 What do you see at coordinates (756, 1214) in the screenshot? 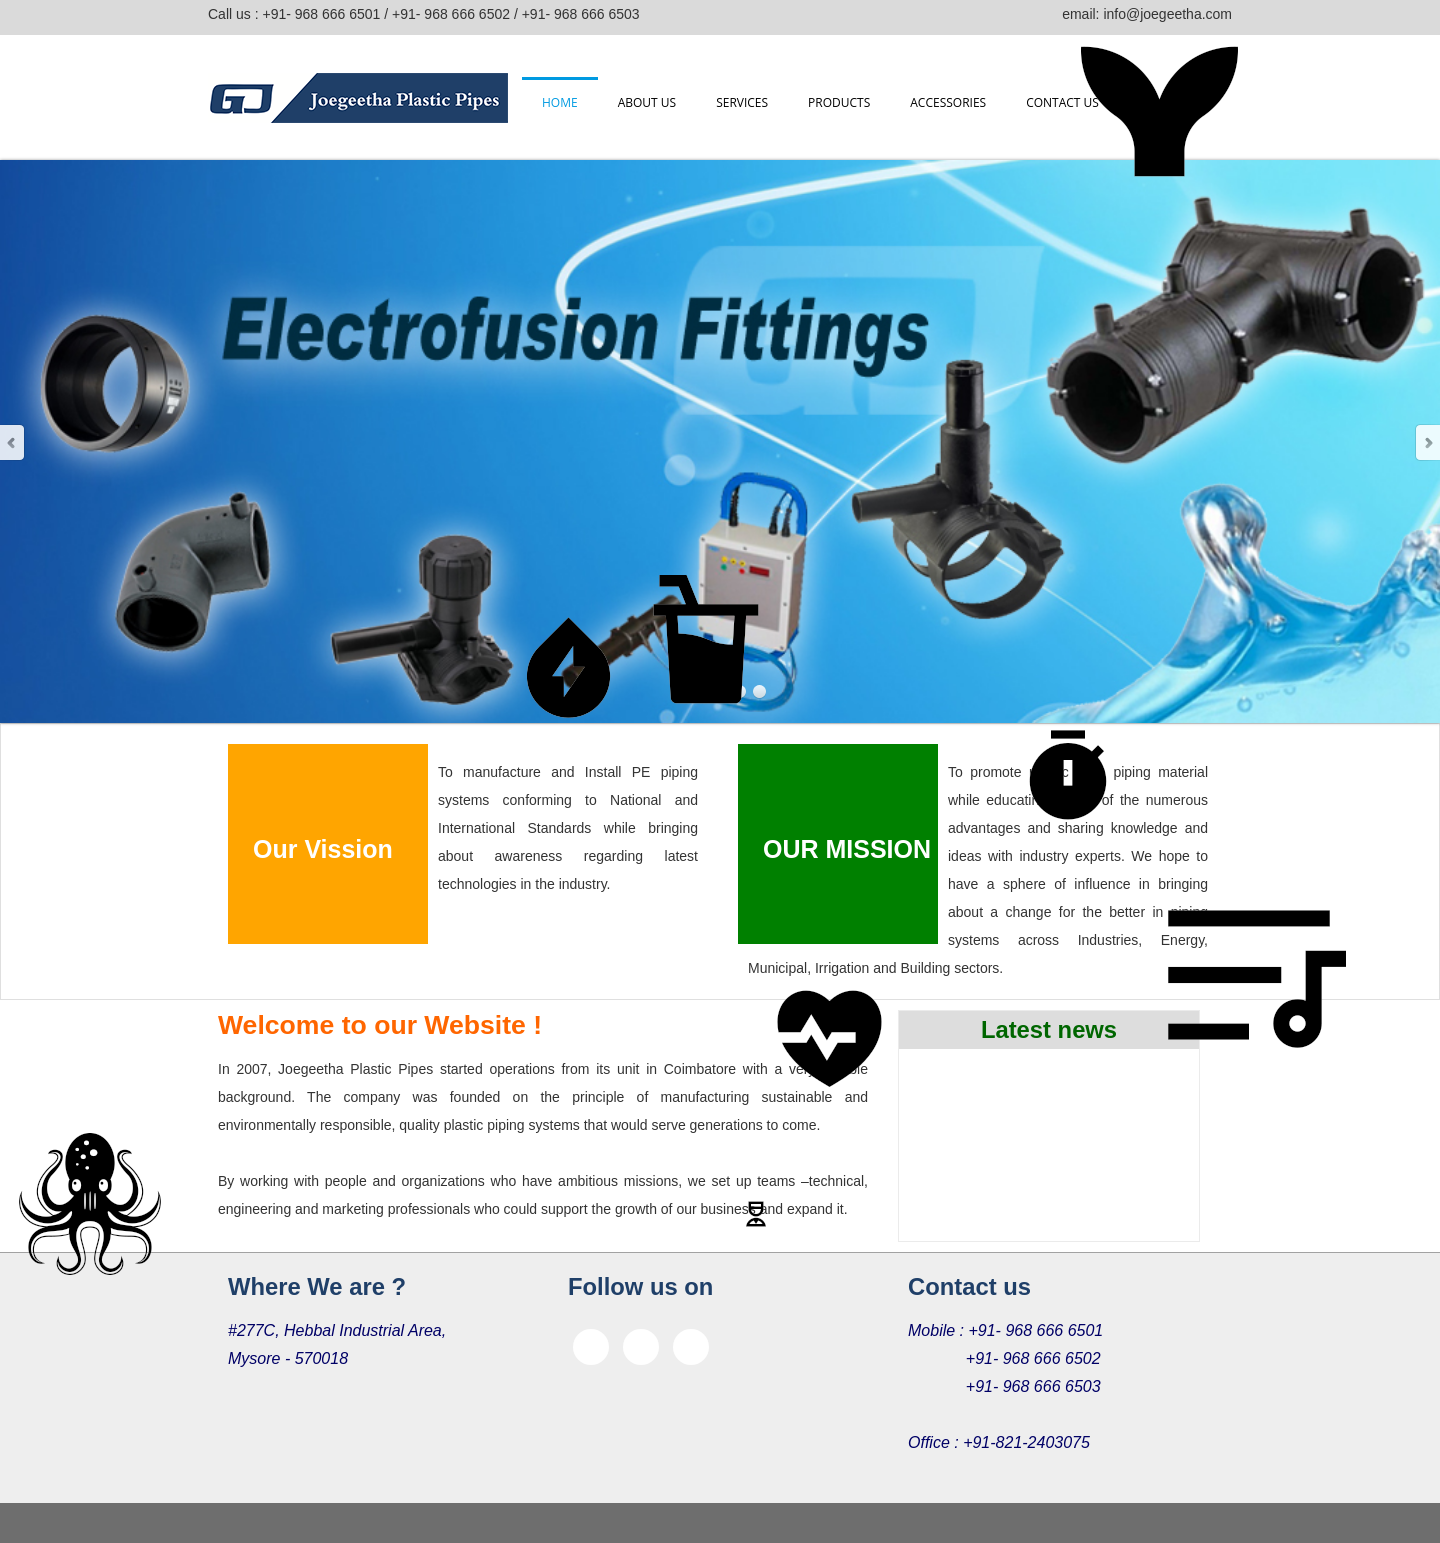
I see `access nursing or medical staff information` at bounding box center [756, 1214].